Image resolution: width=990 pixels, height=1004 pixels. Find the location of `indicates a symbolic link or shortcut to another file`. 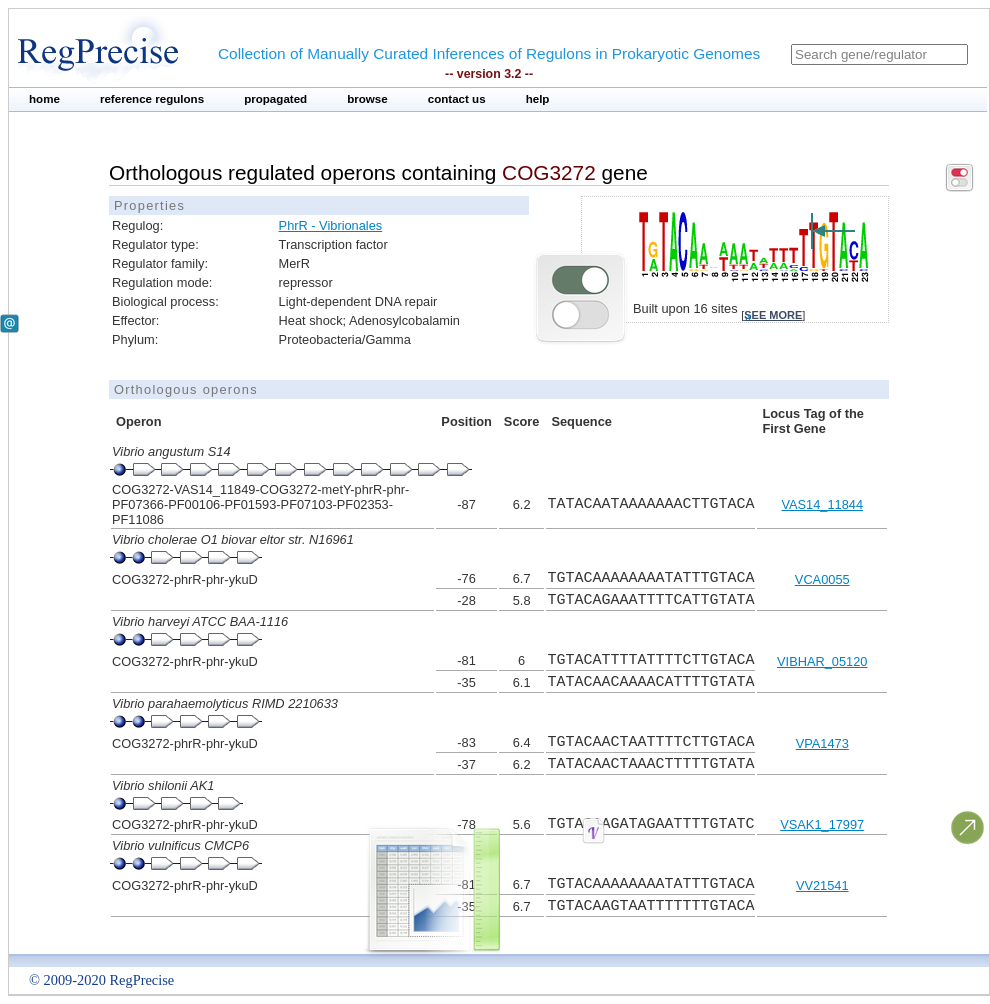

indicates a symbolic link or shortcut to another file is located at coordinates (967, 827).